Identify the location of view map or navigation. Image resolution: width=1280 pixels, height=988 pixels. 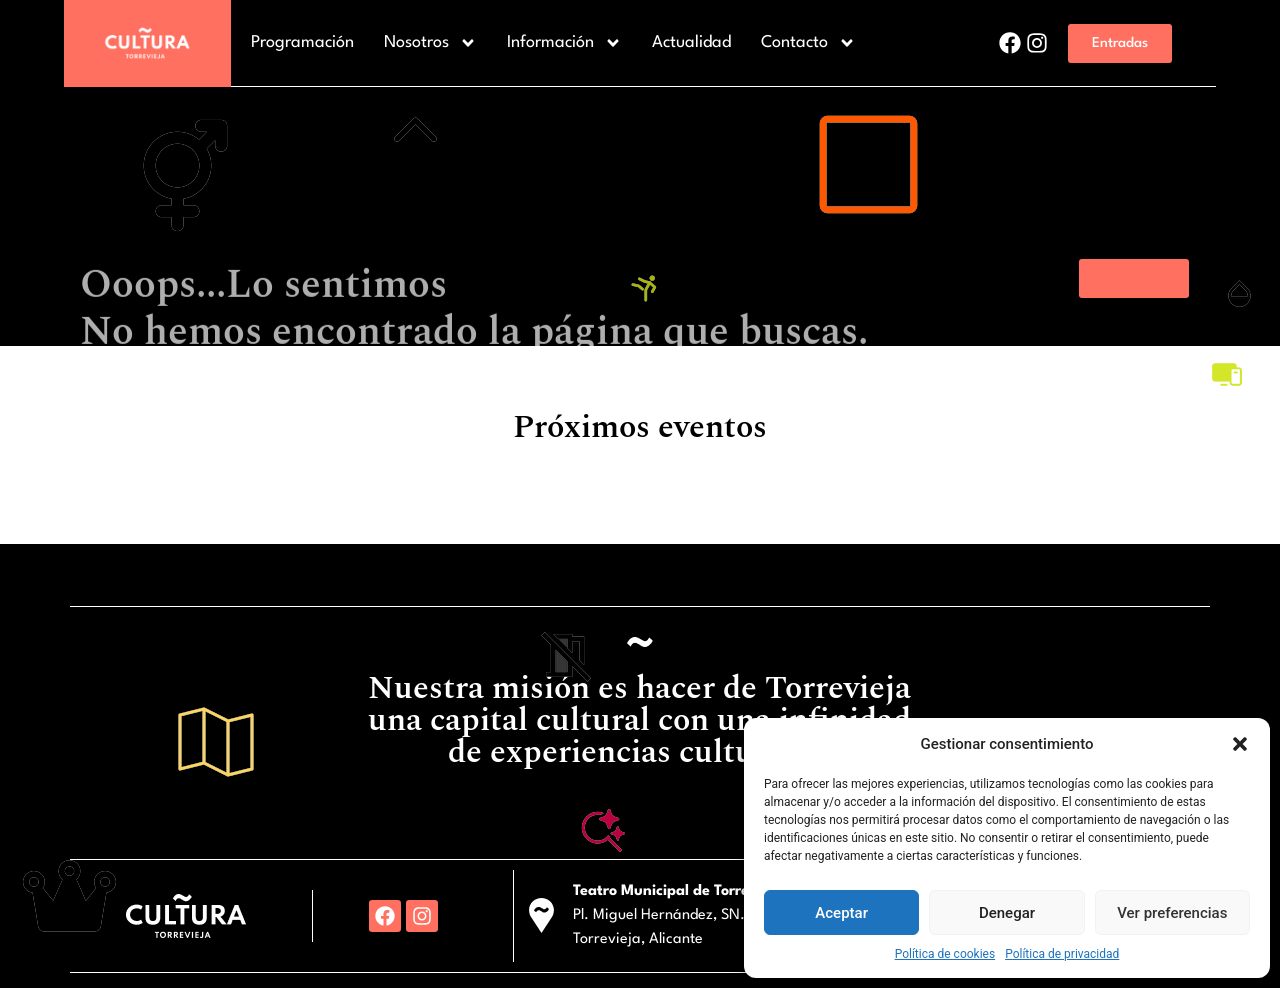
(216, 742).